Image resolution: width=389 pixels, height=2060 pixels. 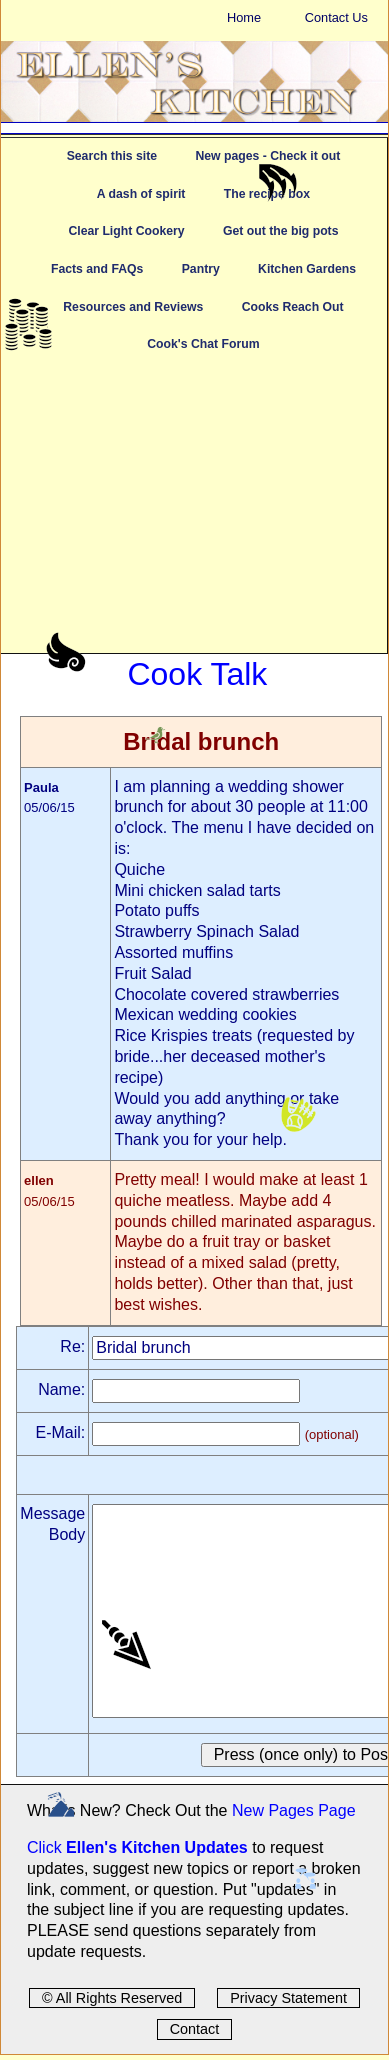 I want to click on manage resource stockpiles, so click(x=61, y=1804).